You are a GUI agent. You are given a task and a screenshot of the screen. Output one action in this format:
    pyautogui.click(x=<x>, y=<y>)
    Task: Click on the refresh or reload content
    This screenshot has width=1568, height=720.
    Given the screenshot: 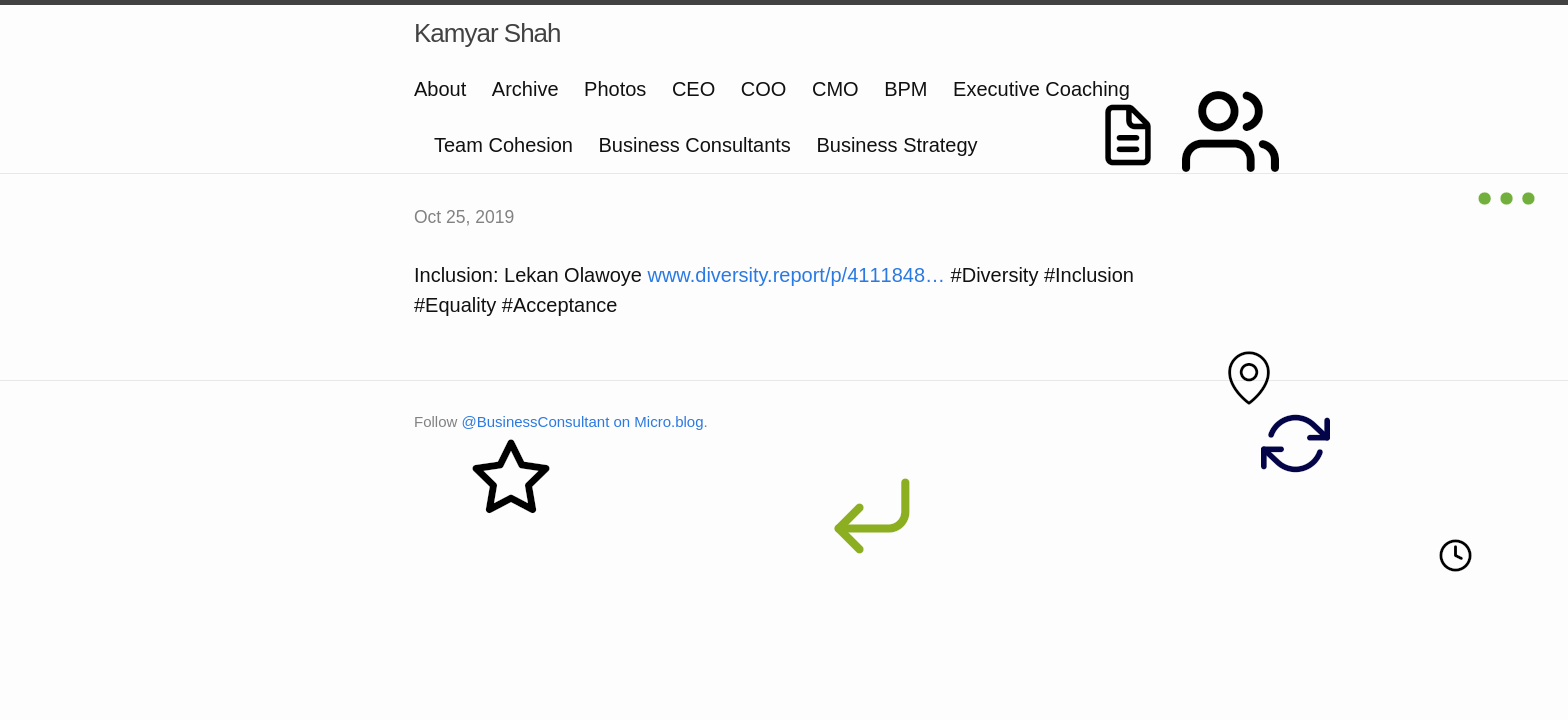 What is the action you would take?
    pyautogui.click(x=1295, y=443)
    